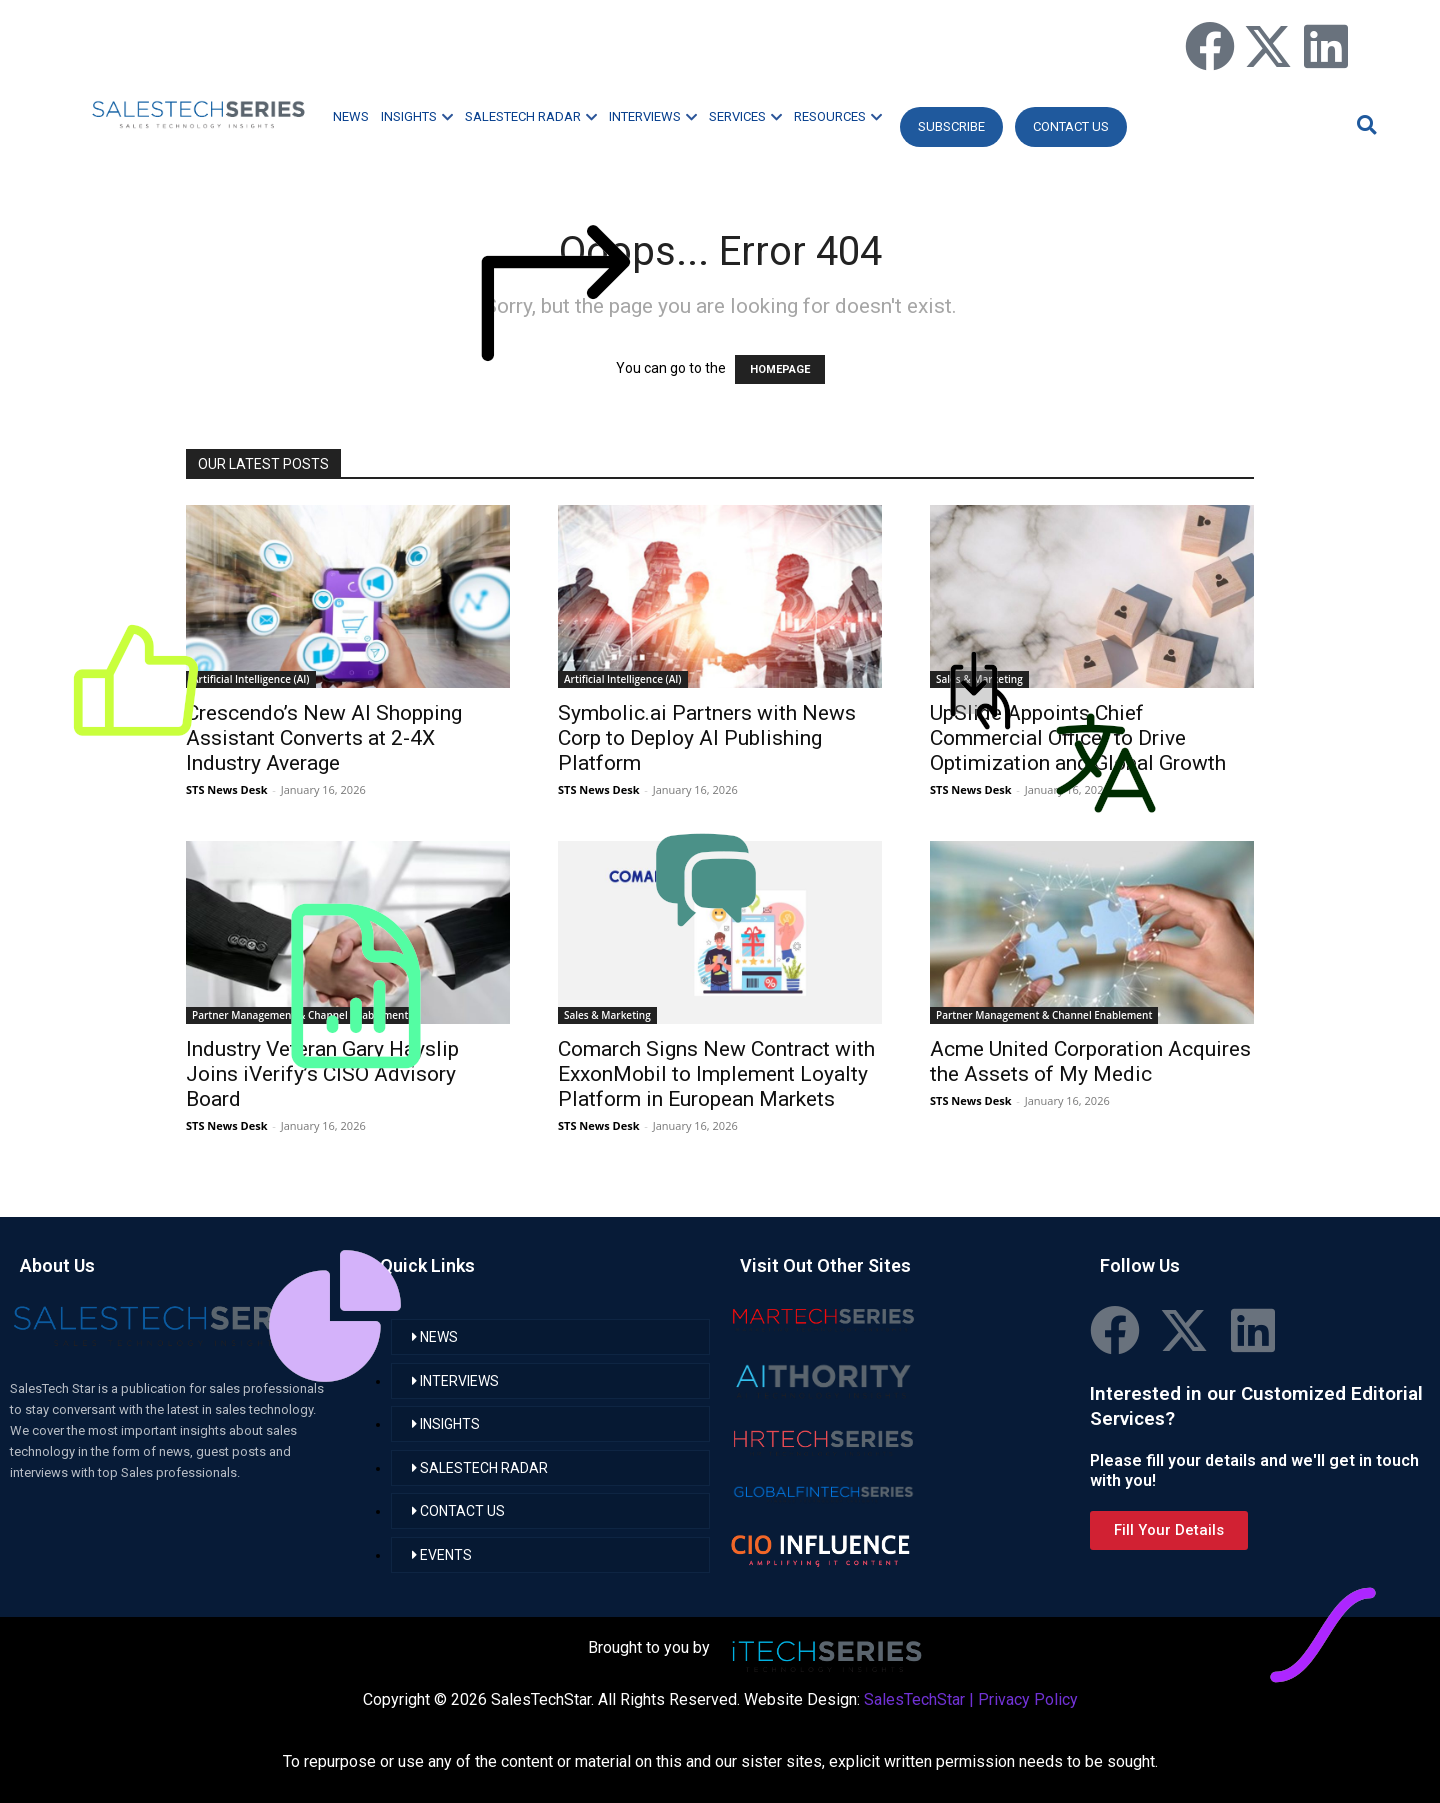 This screenshot has width=1440, height=1803. Describe the element at coordinates (556, 293) in the screenshot. I see `redirect or forward content` at that location.